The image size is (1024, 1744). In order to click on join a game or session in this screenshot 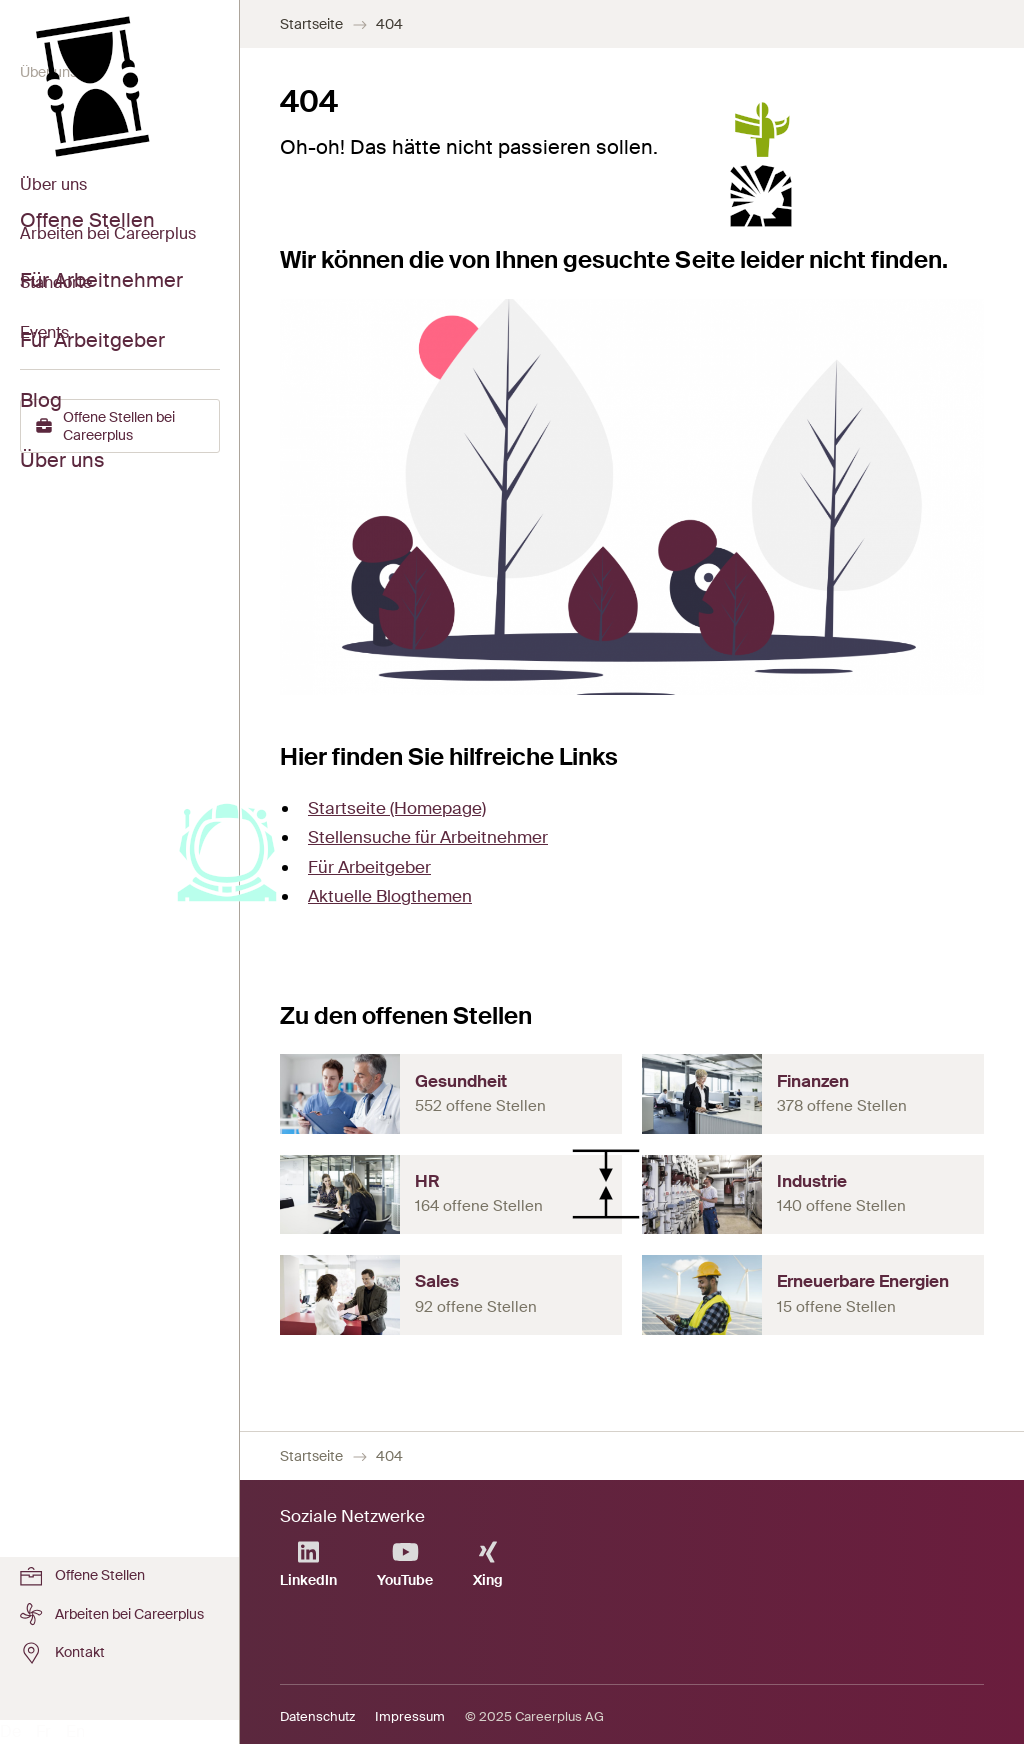, I will do `click(606, 1184)`.